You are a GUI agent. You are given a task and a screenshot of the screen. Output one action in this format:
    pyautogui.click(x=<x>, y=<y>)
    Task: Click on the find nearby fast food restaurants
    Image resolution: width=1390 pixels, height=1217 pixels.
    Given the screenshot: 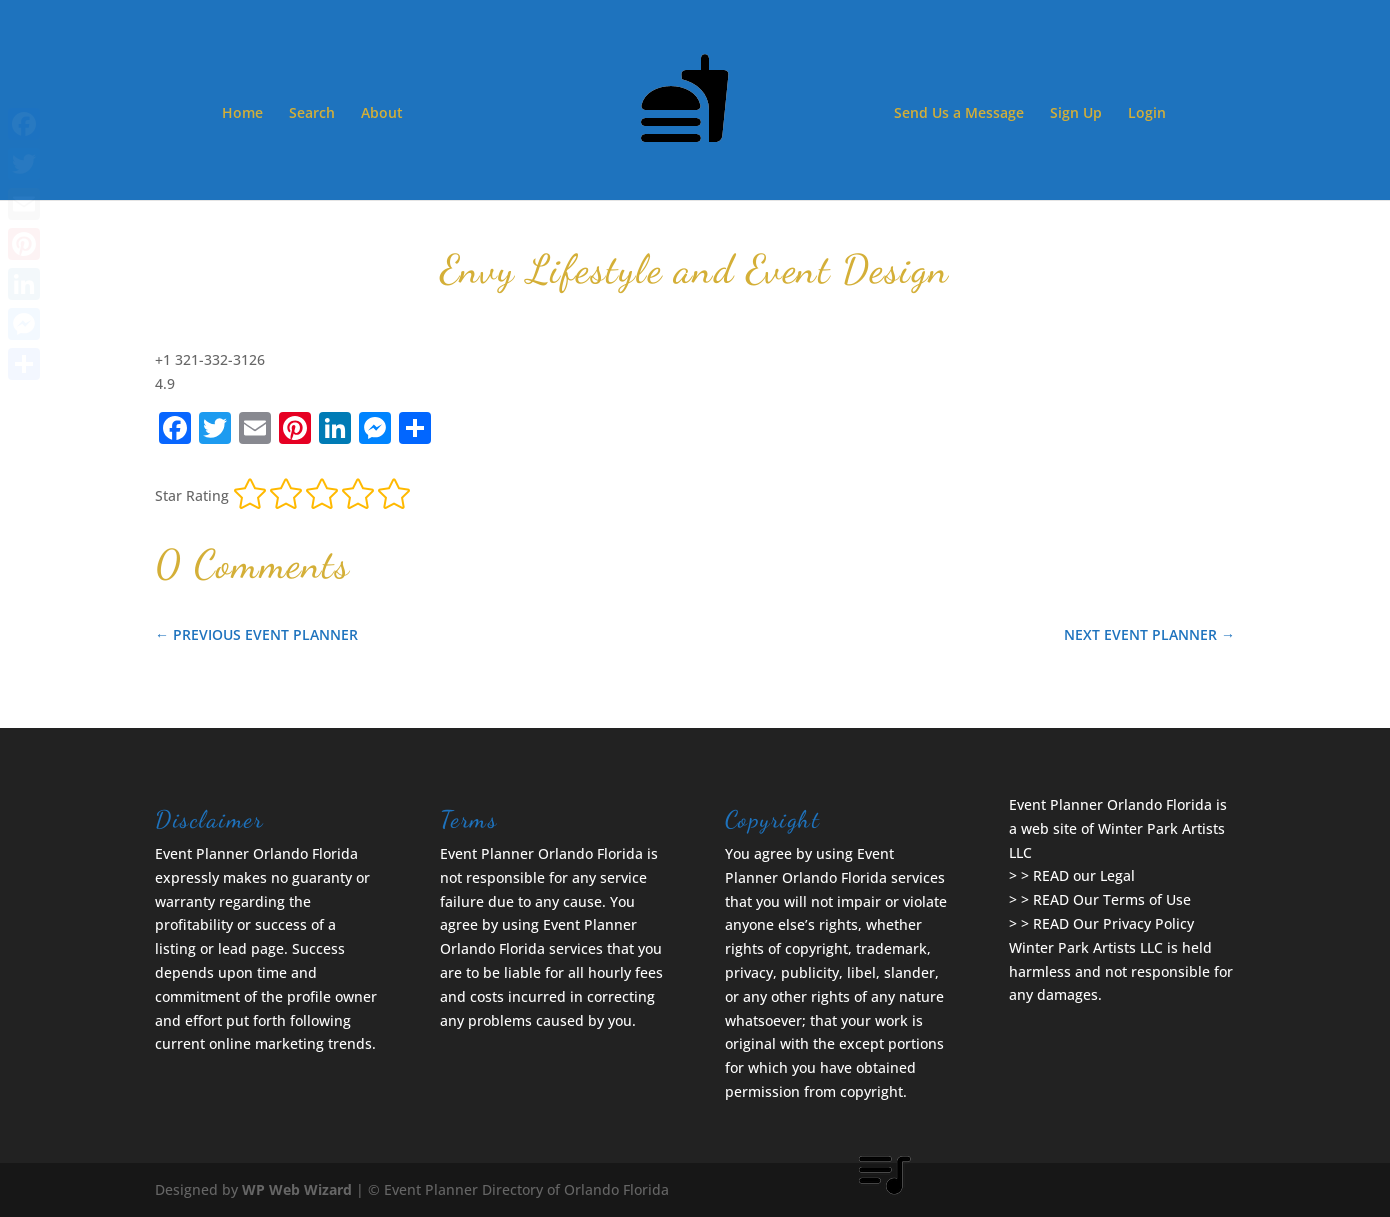 What is the action you would take?
    pyautogui.click(x=685, y=98)
    